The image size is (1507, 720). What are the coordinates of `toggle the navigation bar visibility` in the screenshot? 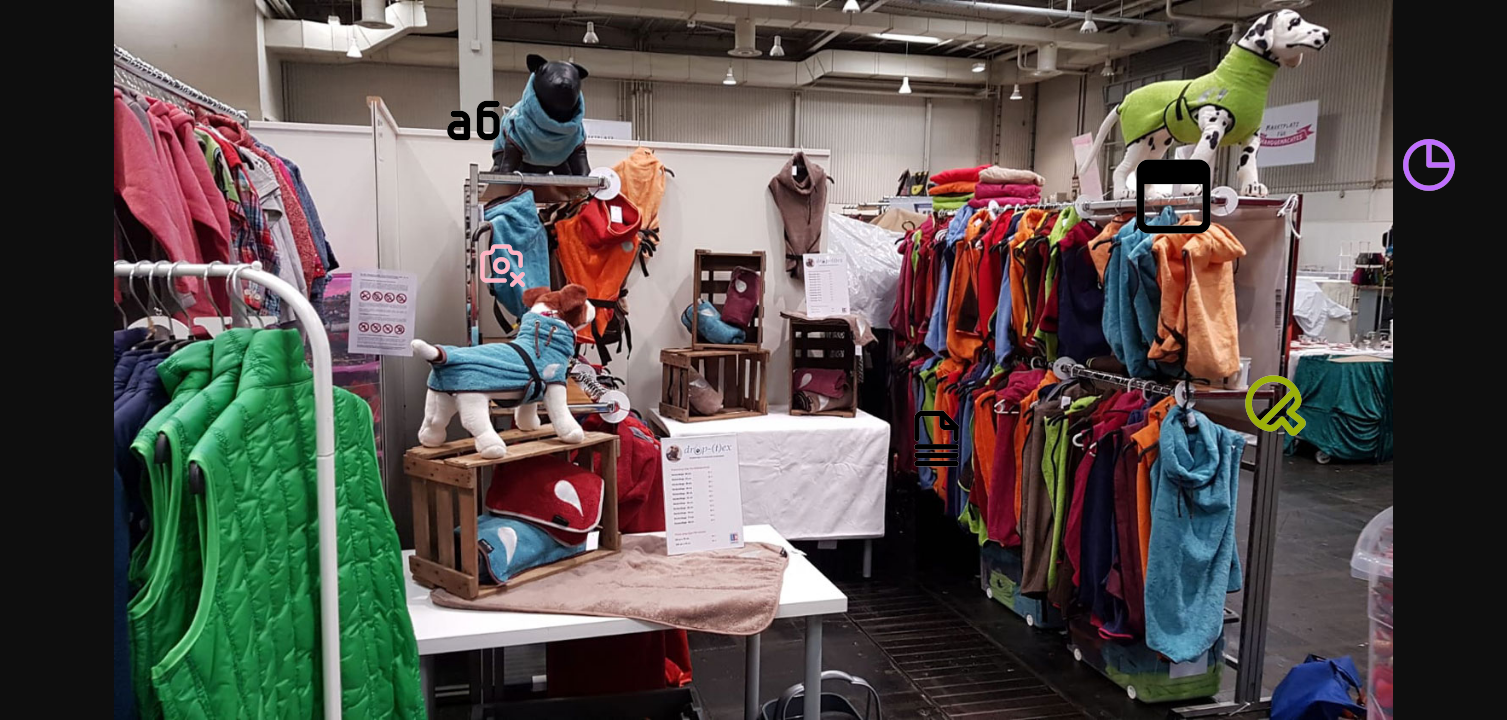 It's located at (1173, 196).